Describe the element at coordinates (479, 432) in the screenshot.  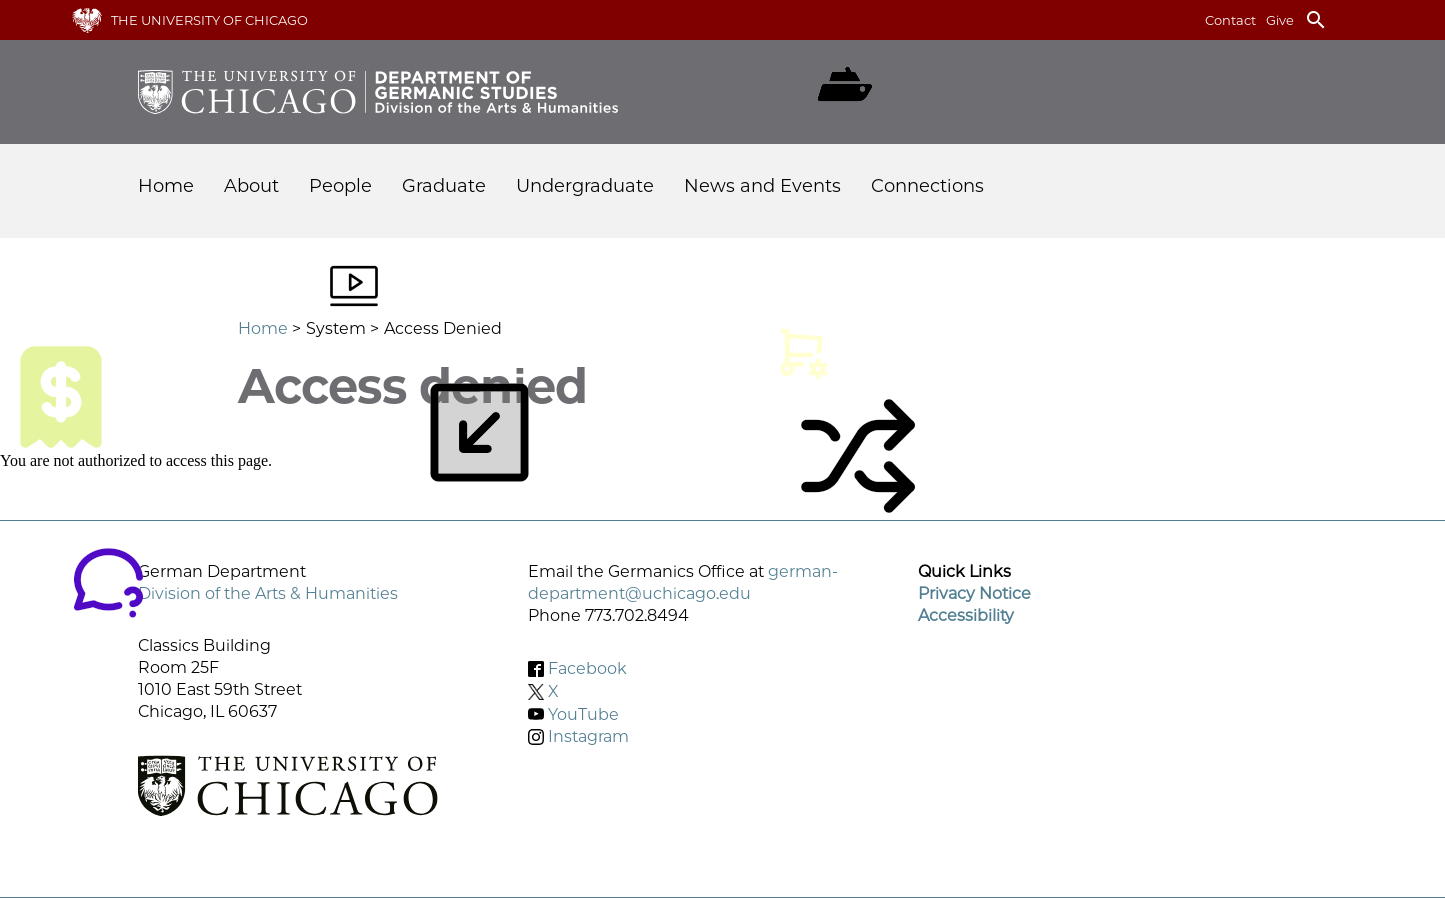
I see `move content to bottom-left corner` at that location.